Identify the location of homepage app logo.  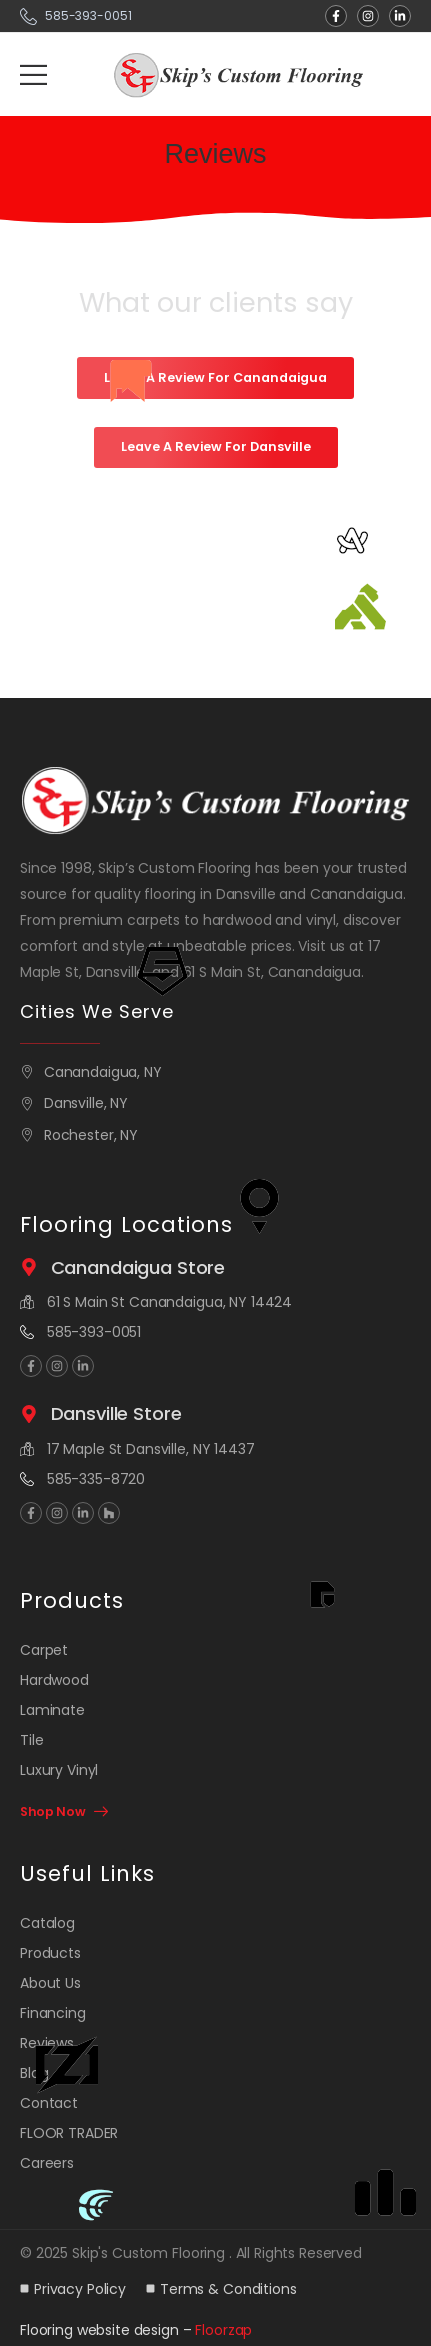
(131, 381).